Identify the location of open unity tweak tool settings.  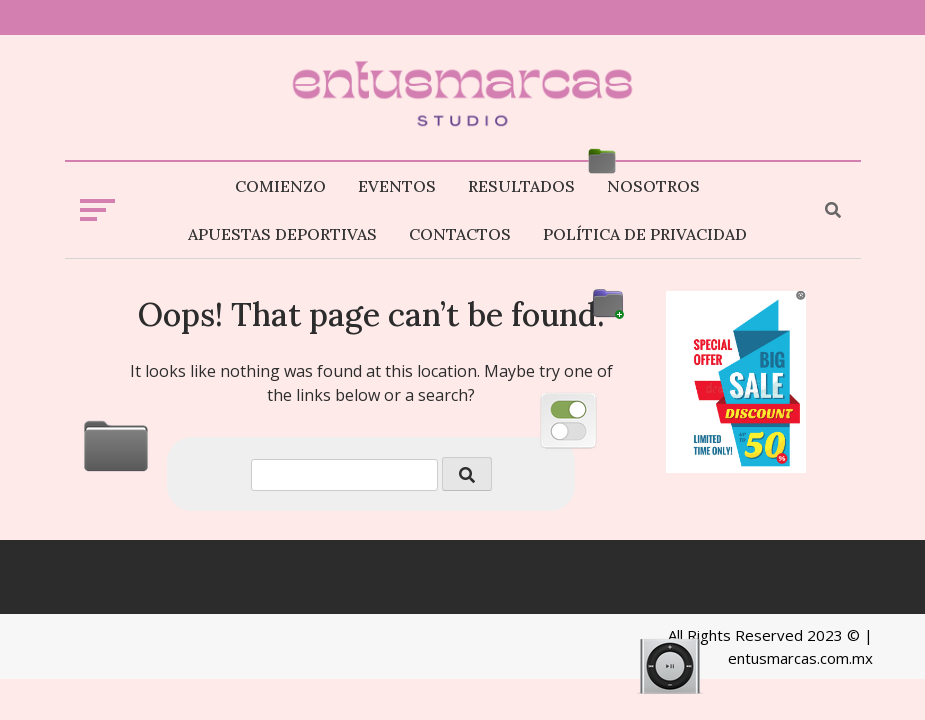
(568, 420).